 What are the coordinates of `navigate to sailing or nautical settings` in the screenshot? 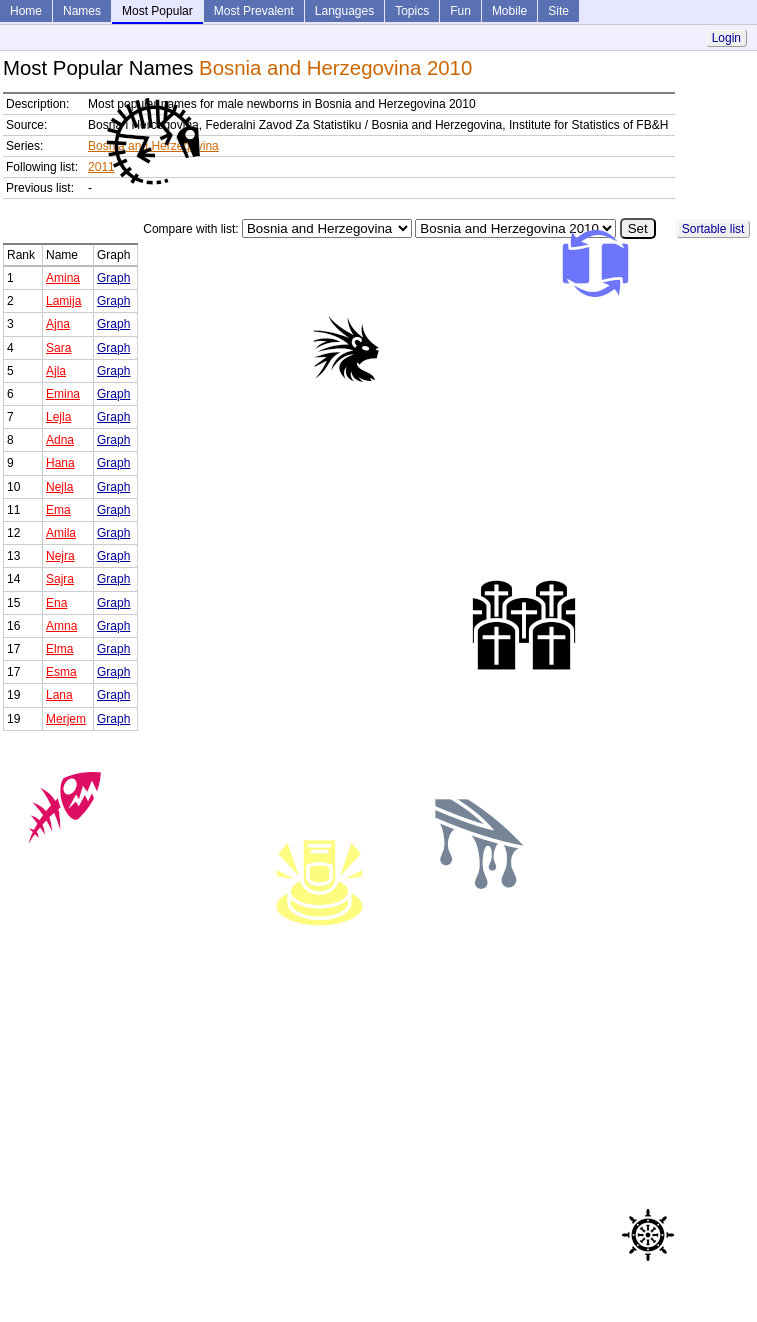 It's located at (648, 1235).